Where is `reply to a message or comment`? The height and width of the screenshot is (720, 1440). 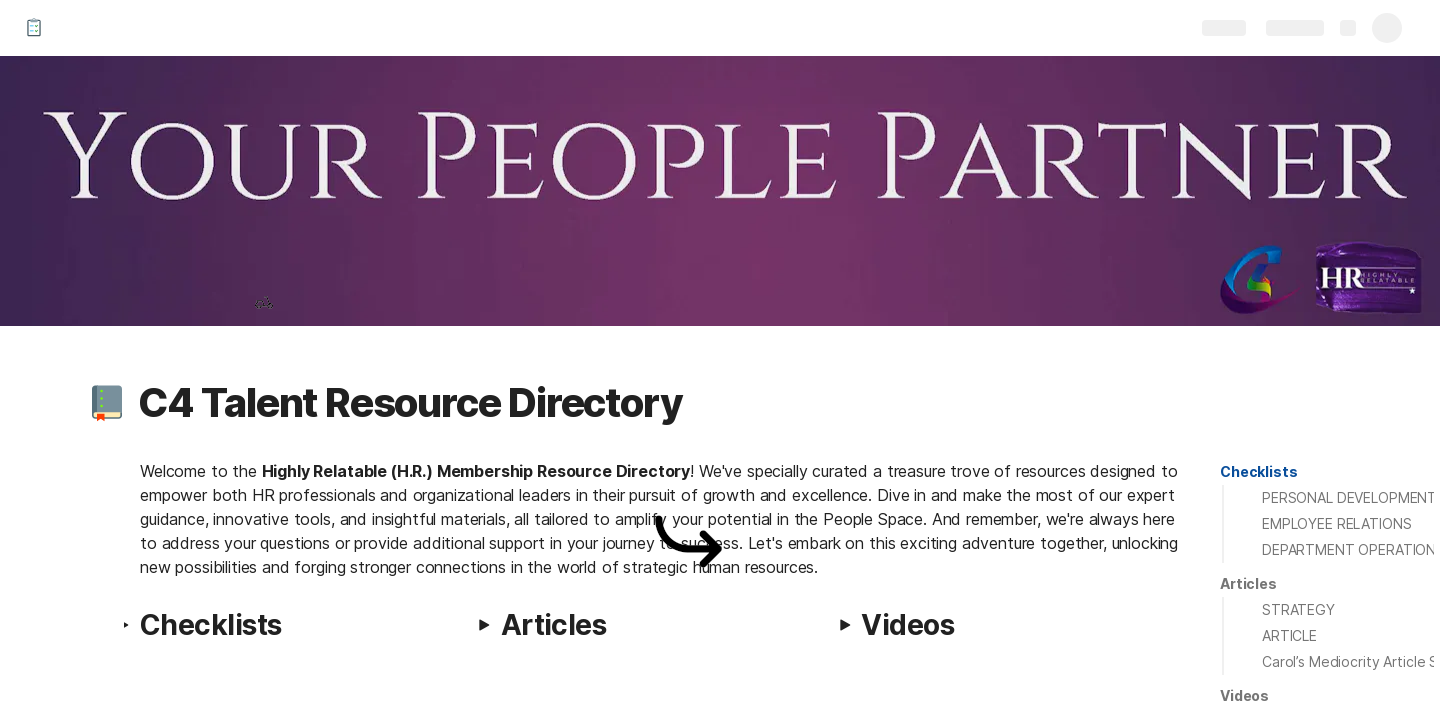
reply to a message or comment is located at coordinates (688, 541).